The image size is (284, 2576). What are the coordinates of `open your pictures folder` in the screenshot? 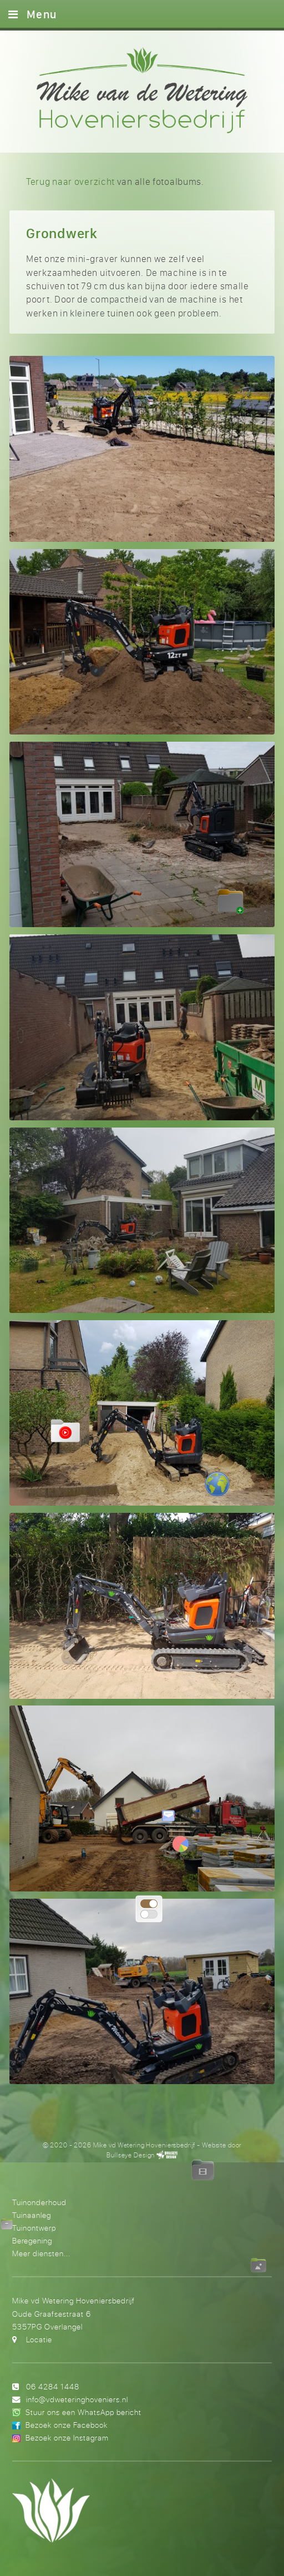 It's located at (258, 2265).